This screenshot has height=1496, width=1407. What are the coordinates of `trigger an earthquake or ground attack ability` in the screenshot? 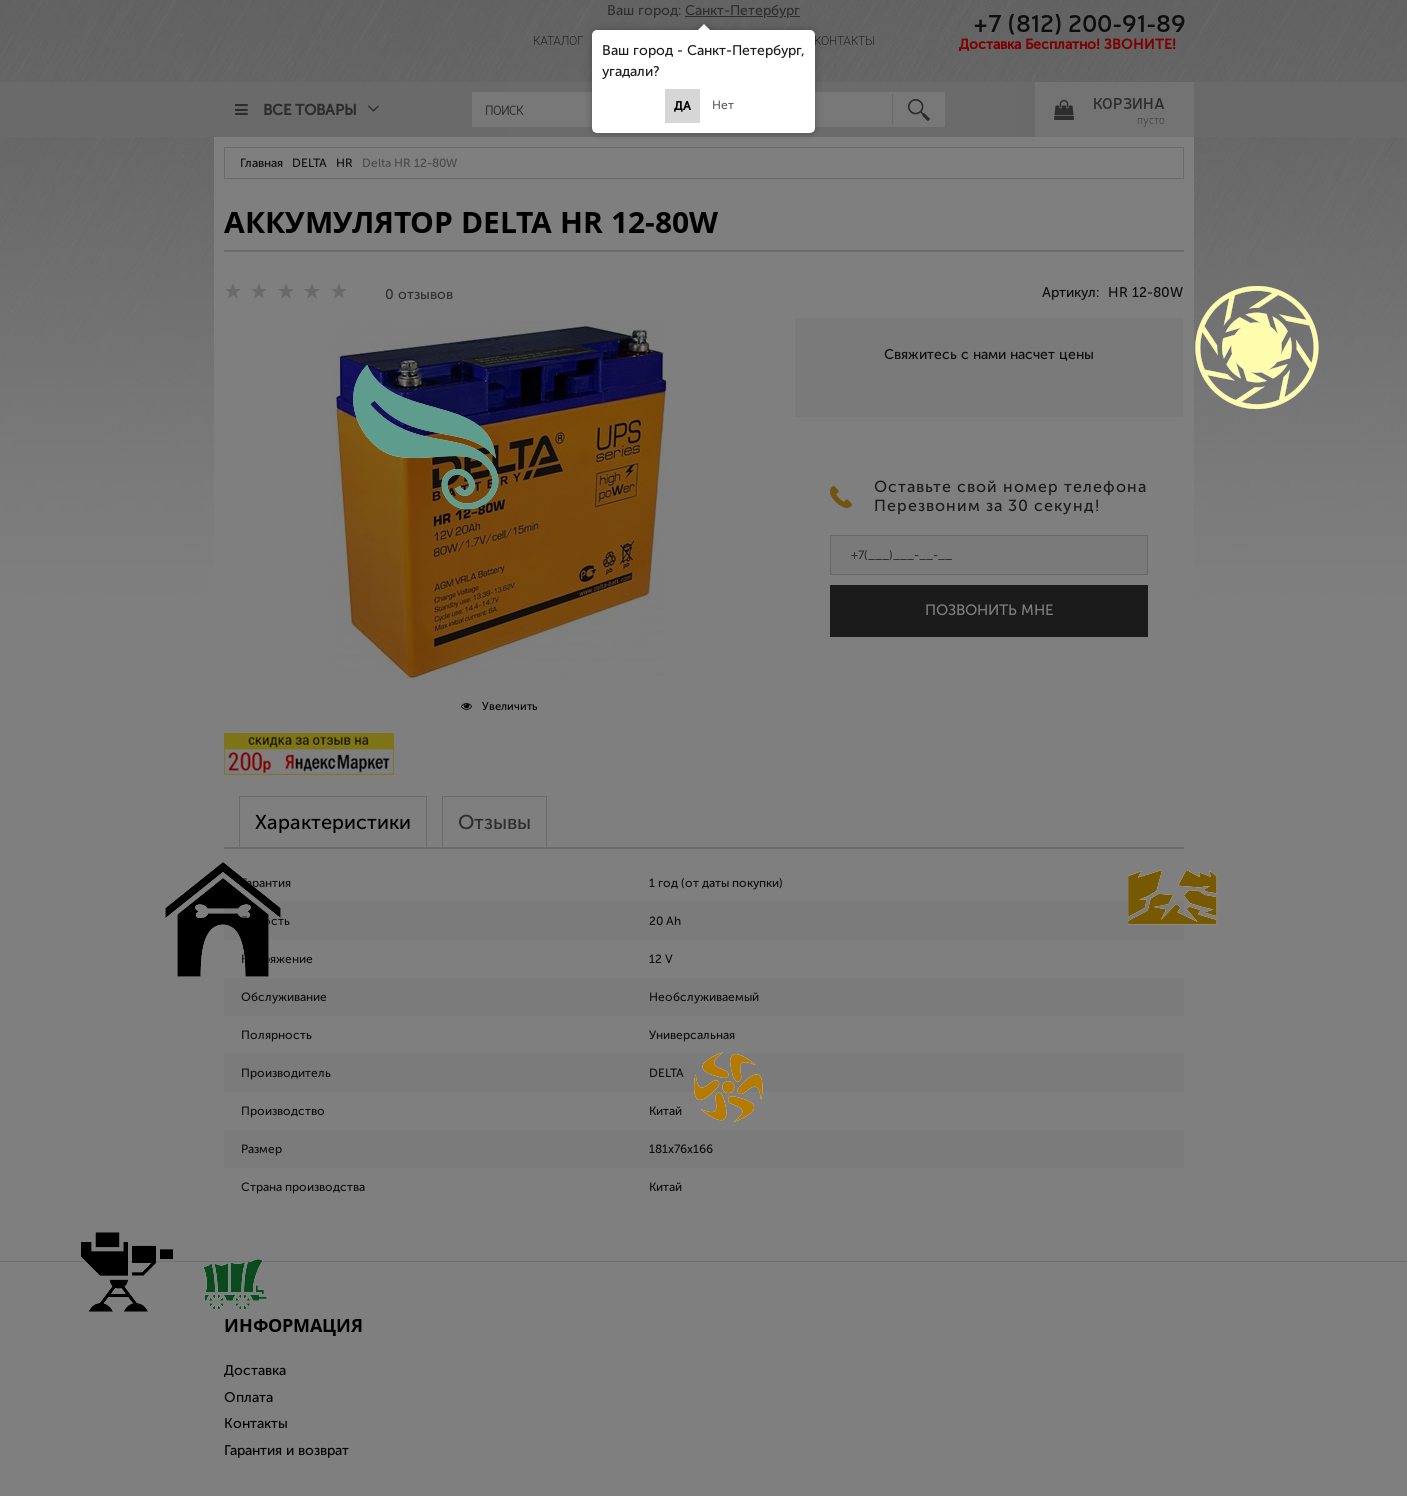 It's located at (1172, 880).